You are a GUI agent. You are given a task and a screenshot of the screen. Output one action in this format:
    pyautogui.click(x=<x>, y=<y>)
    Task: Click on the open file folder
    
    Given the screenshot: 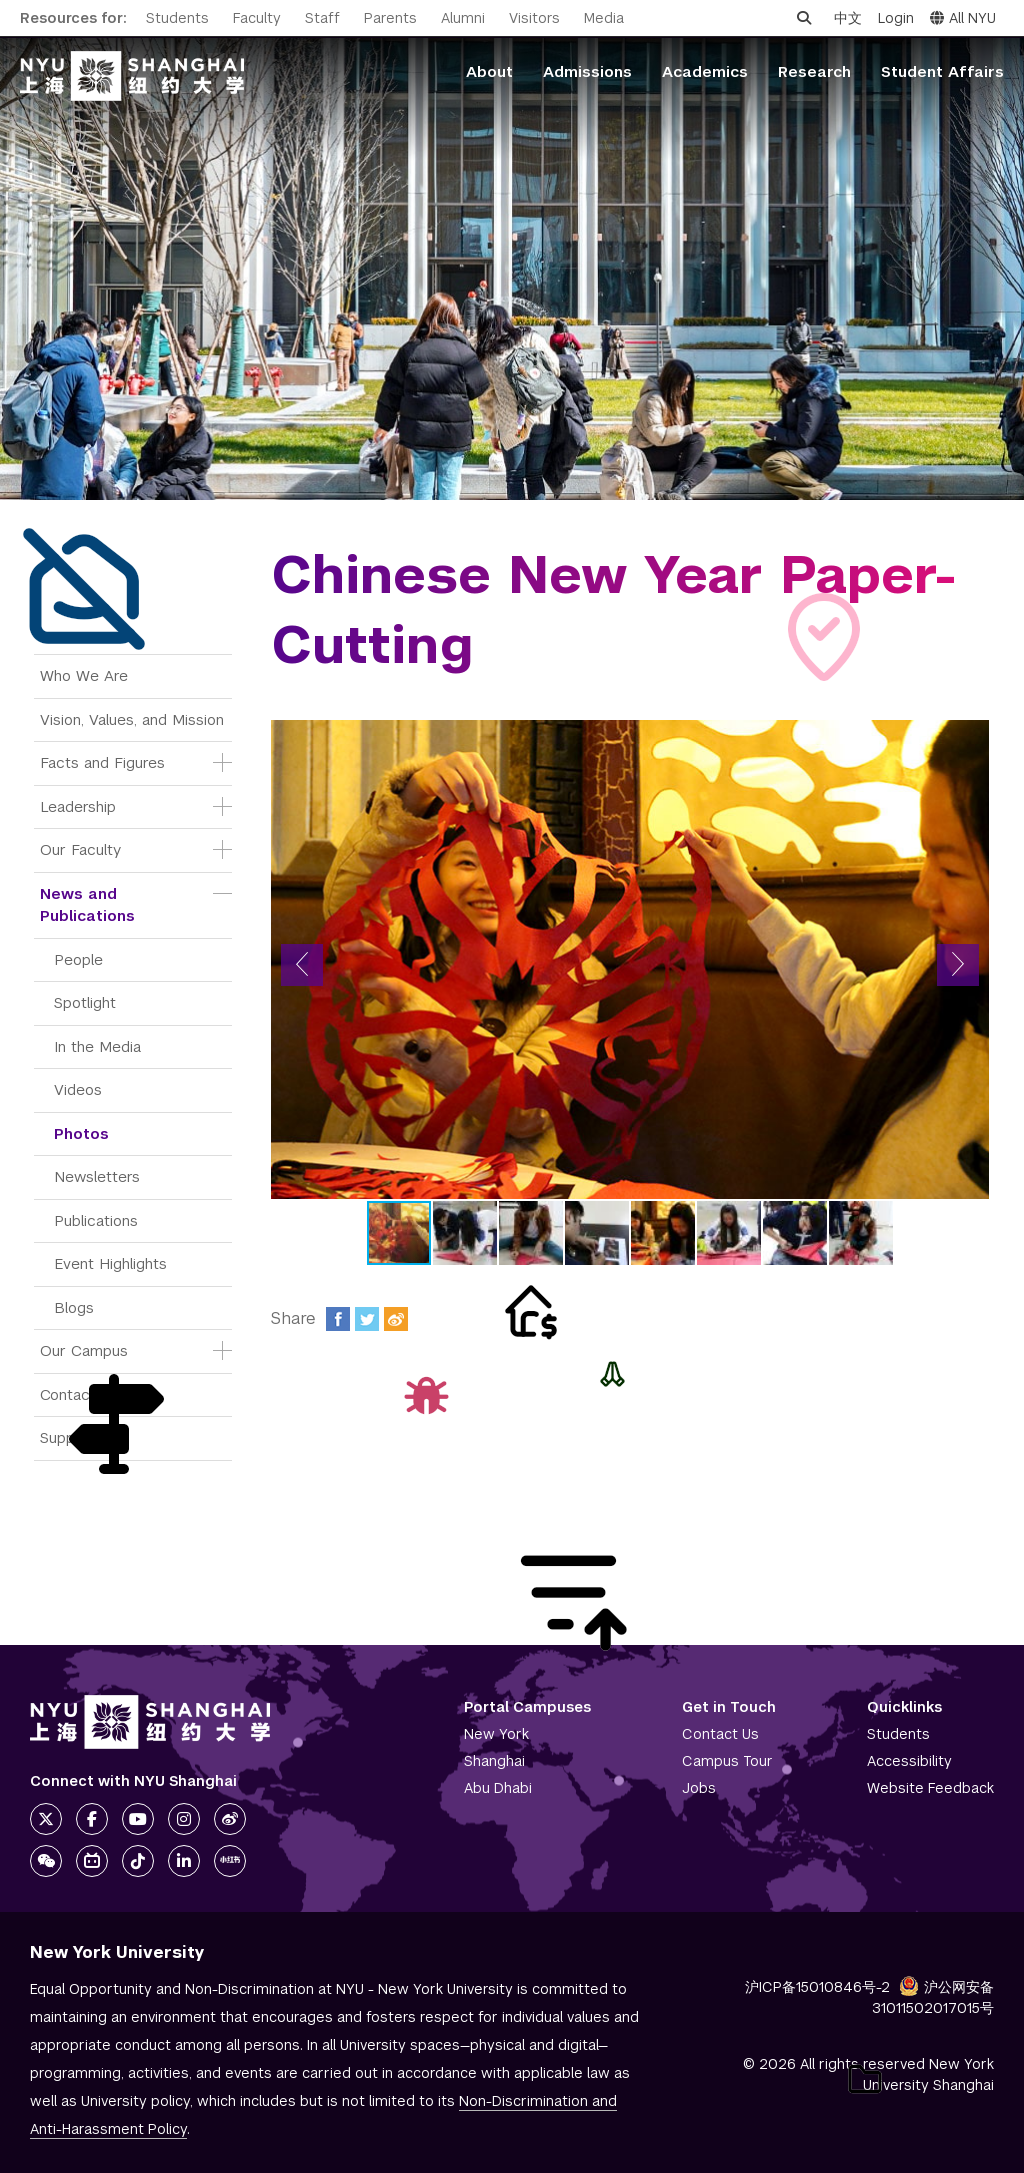 What is the action you would take?
    pyautogui.click(x=865, y=2079)
    